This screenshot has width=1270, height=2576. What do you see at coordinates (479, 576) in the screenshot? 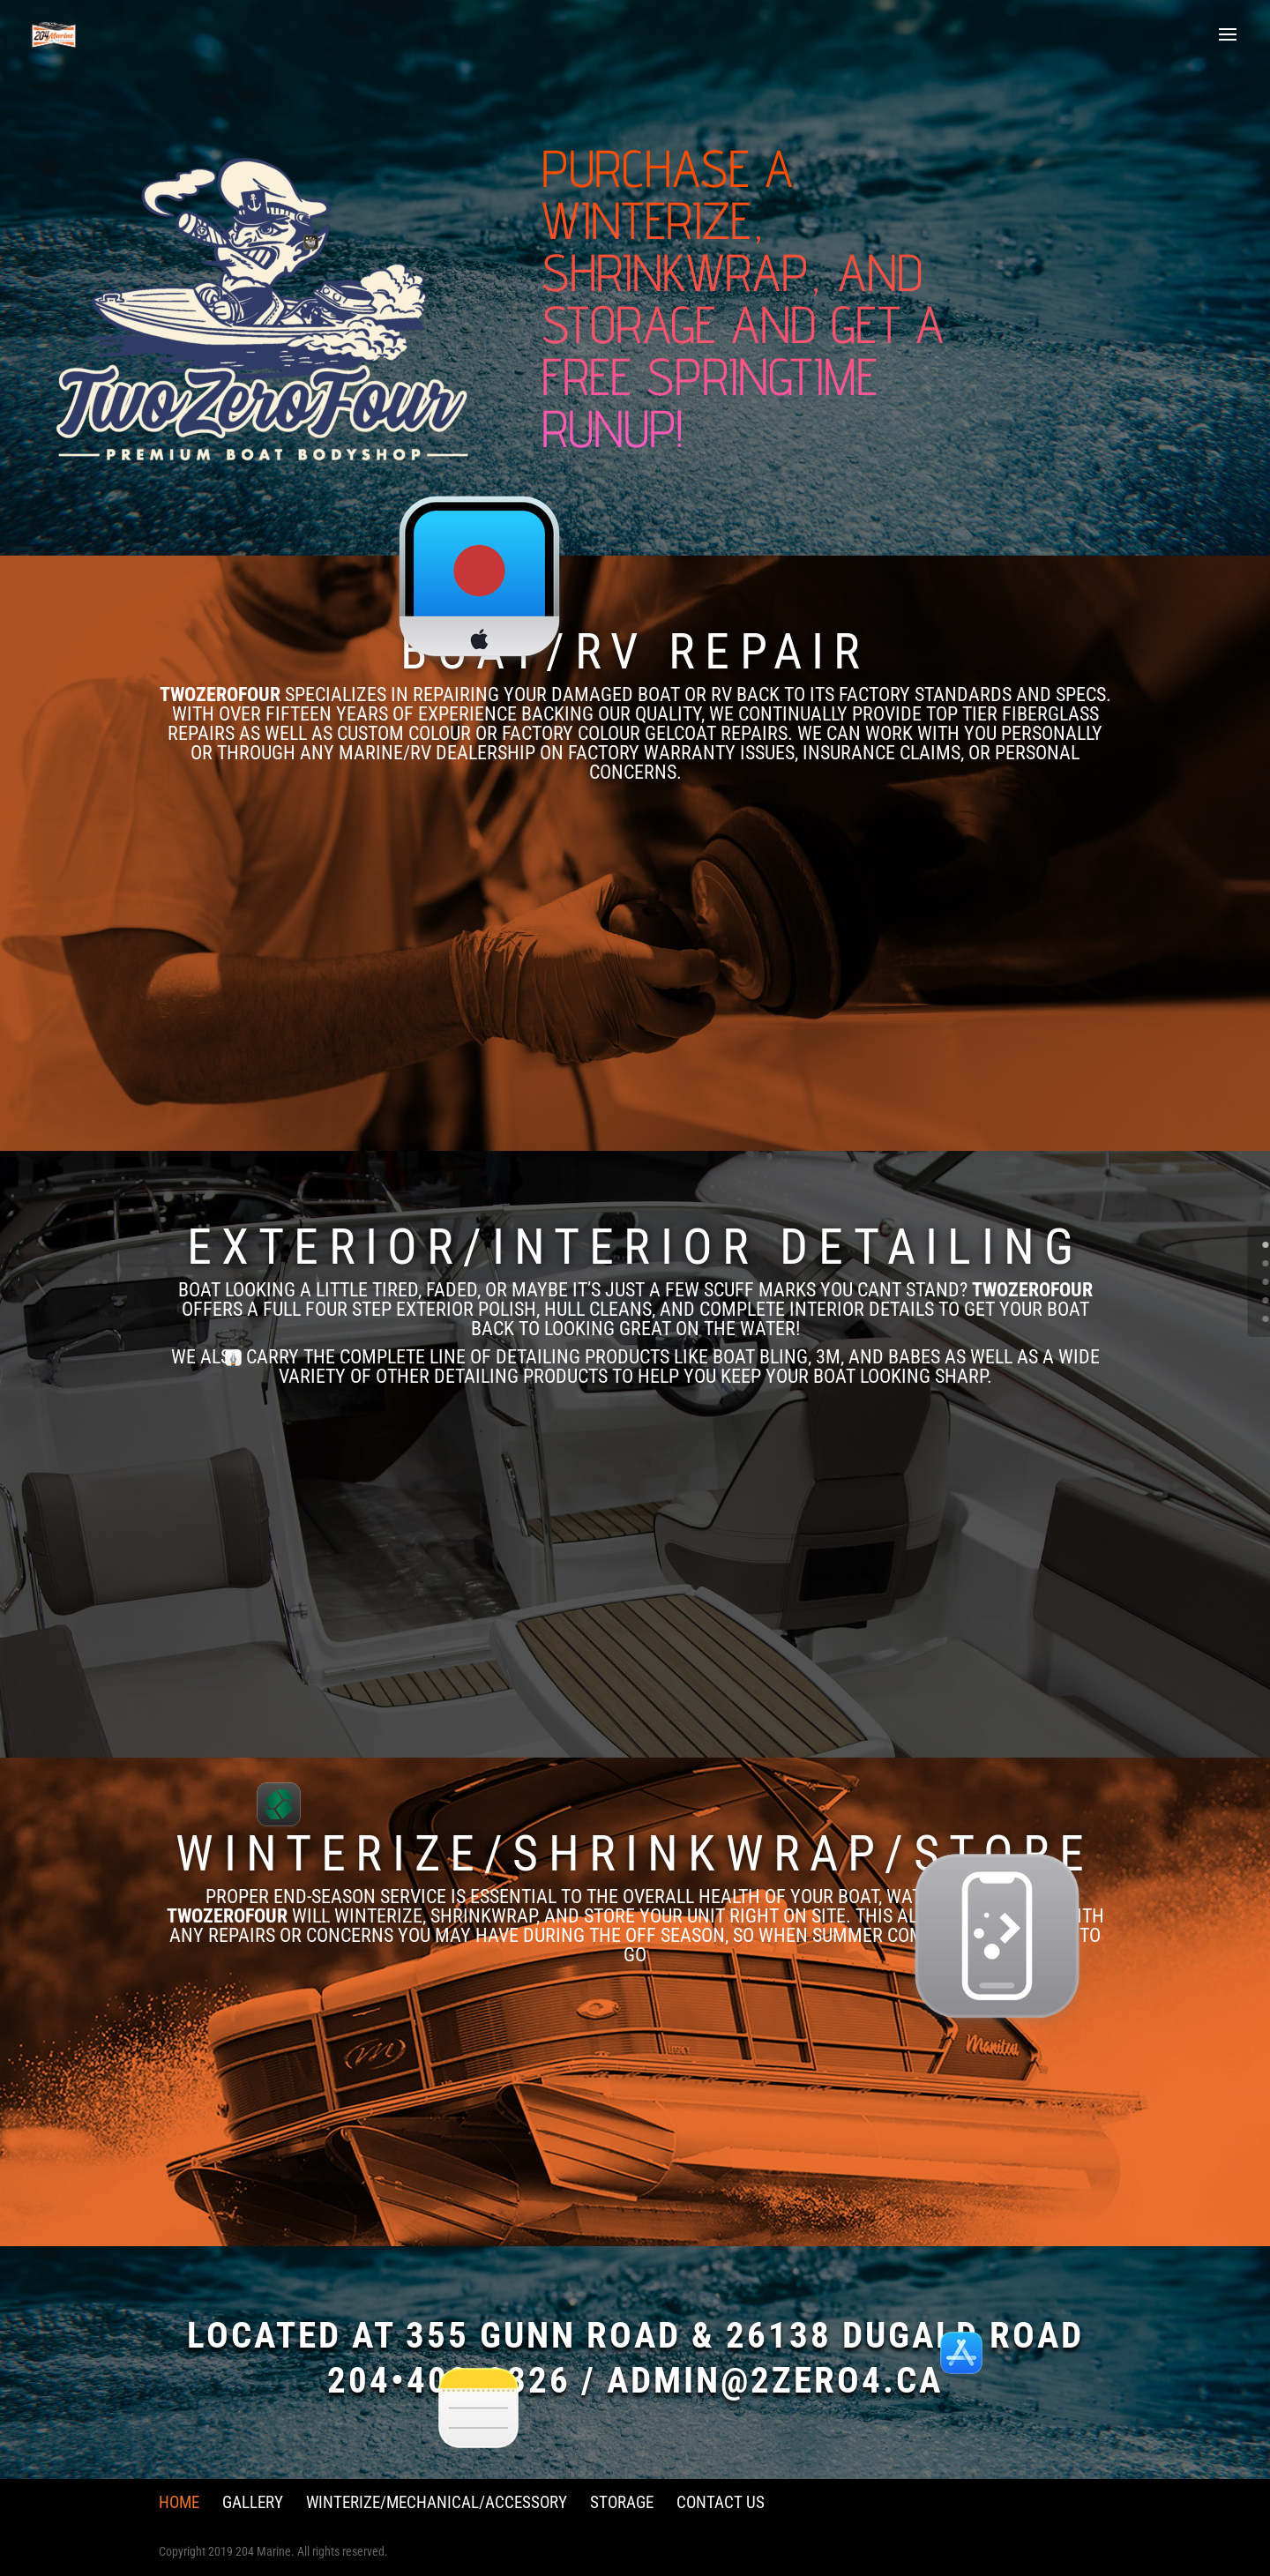
I see `launch xwayland video bridge for screen sharing` at bounding box center [479, 576].